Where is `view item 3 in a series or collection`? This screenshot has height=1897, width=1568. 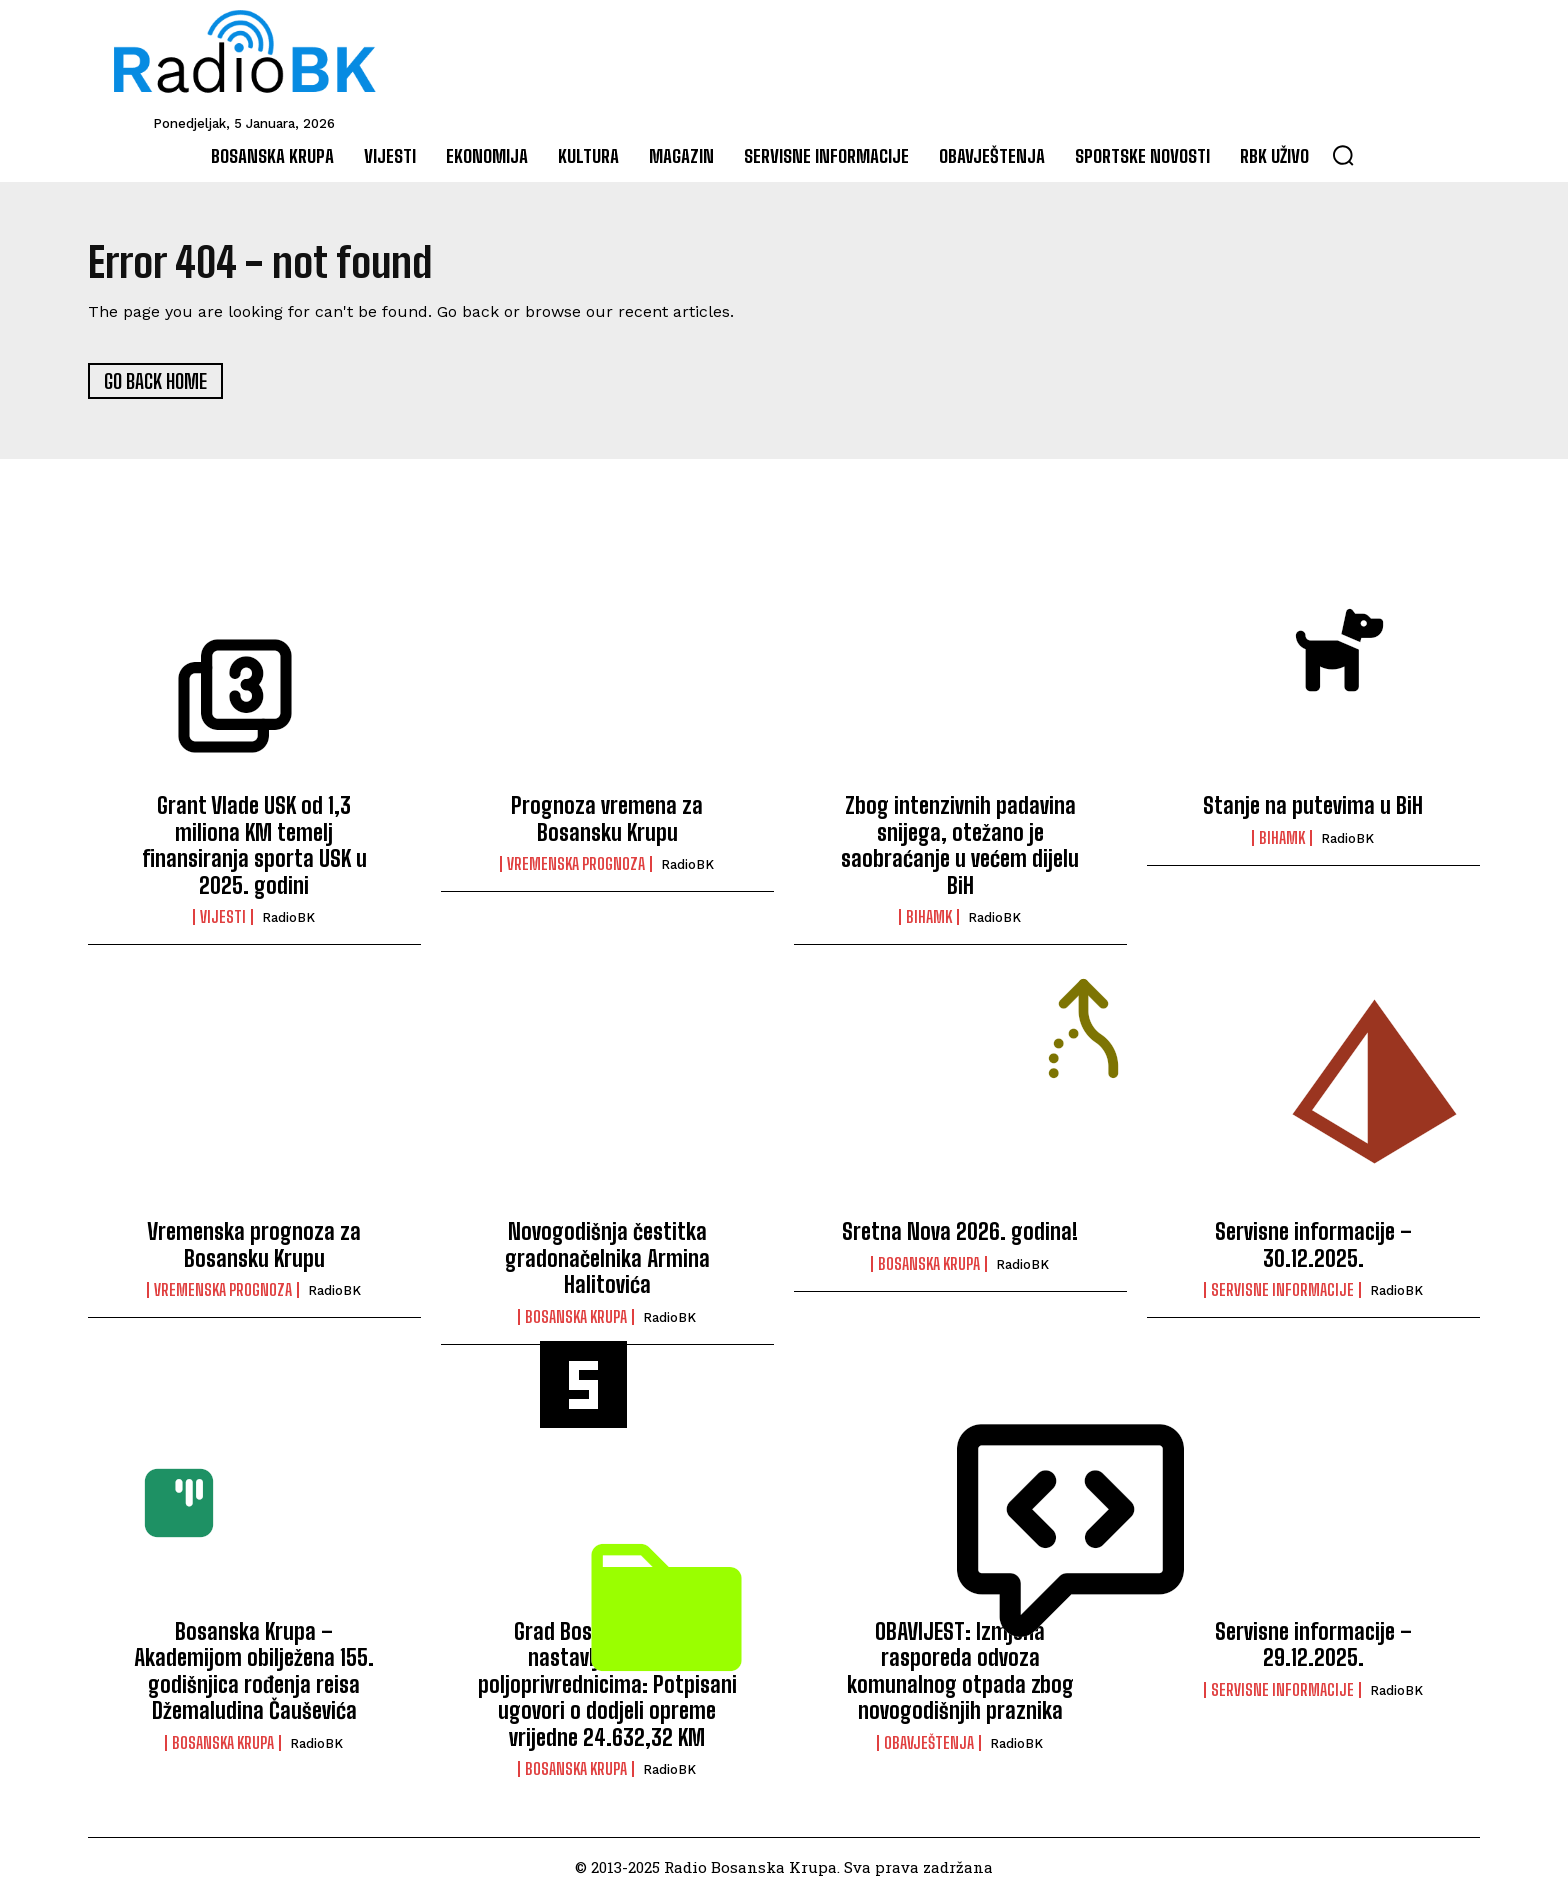 view item 3 in a series or collection is located at coordinates (235, 696).